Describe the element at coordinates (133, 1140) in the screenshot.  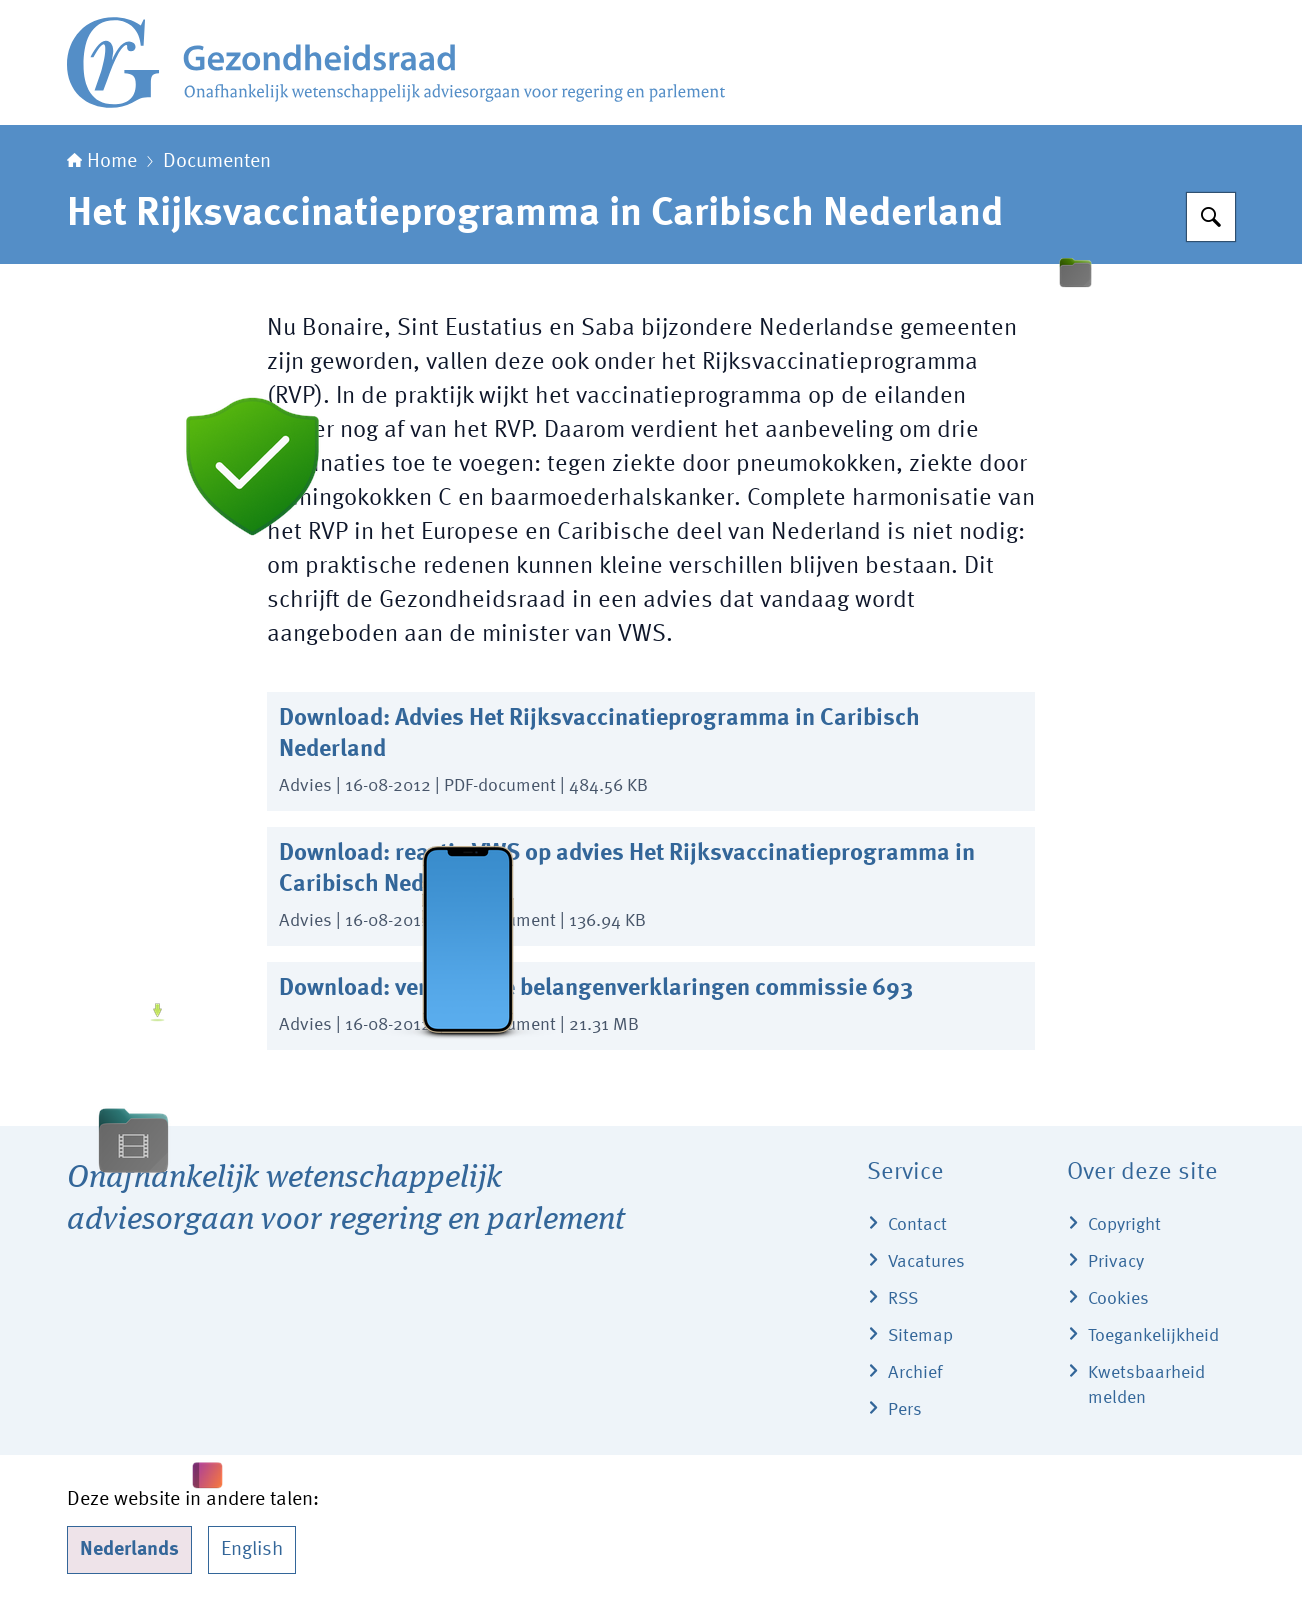
I see `open your videos folder` at that location.